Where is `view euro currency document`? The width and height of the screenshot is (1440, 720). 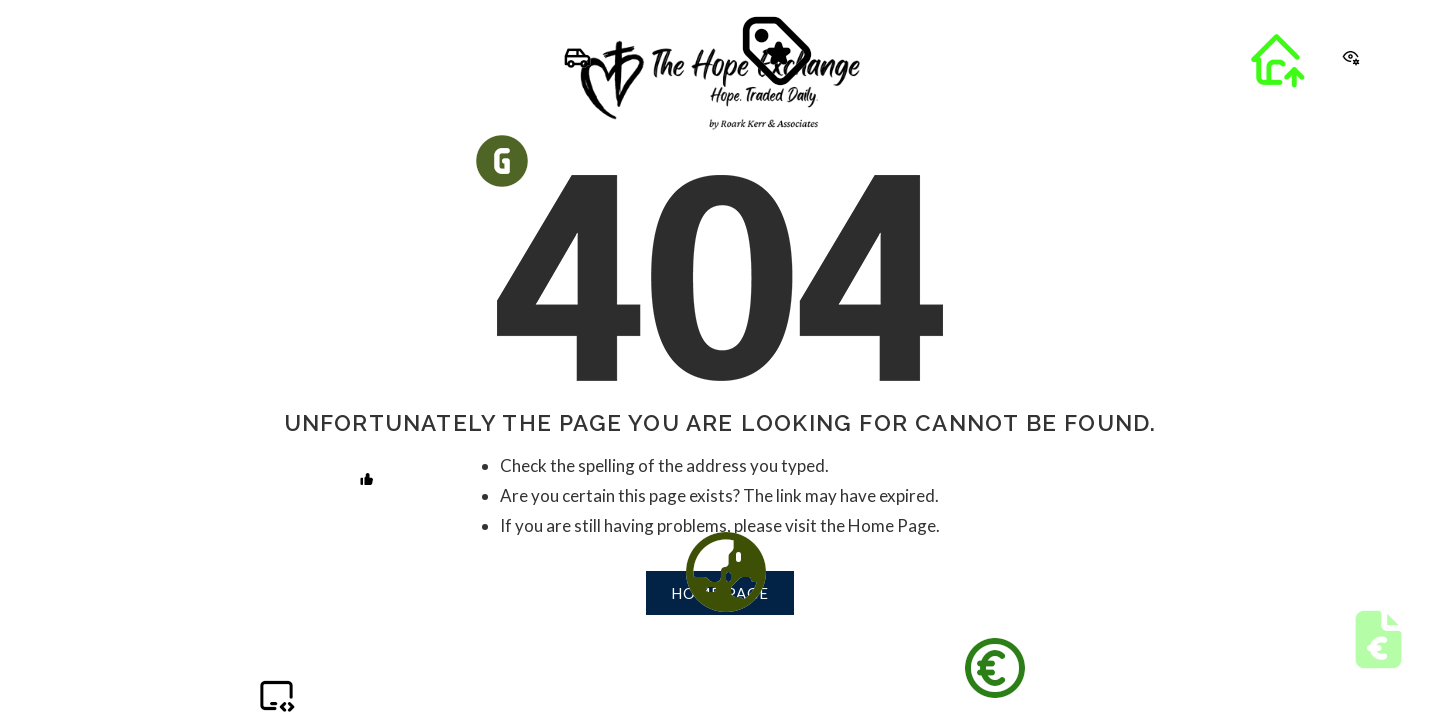
view euro currency document is located at coordinates (1378, 639).